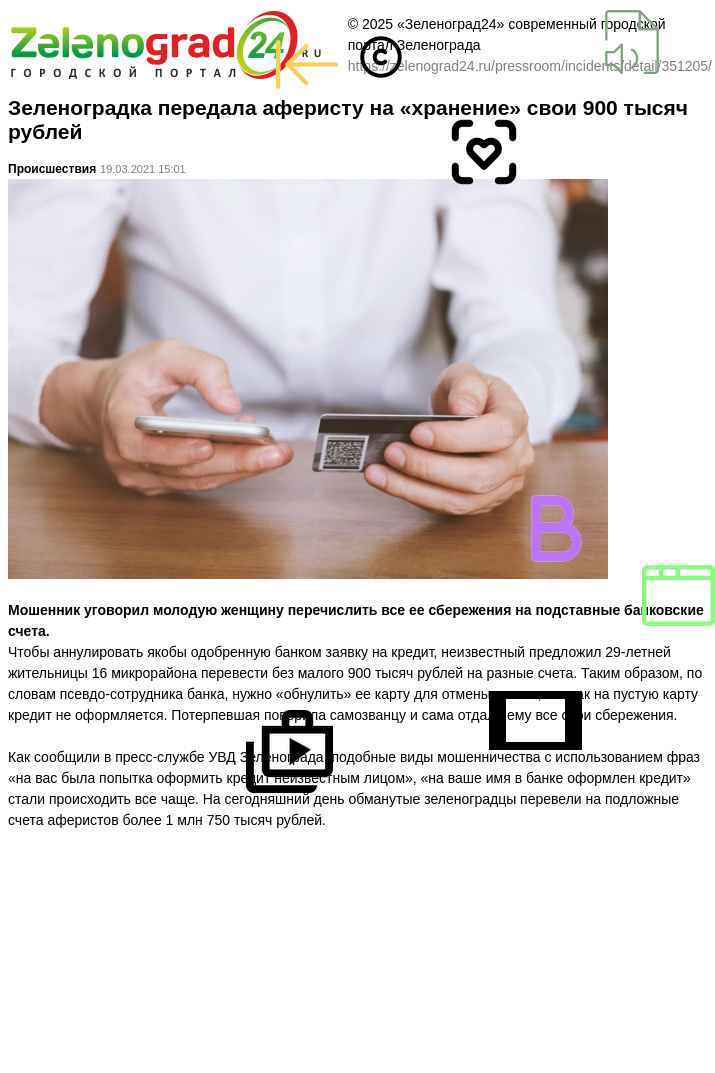 The height and width of the screenshot is (1073, 715). I want to click on open a new browser window, so click(678, 595).